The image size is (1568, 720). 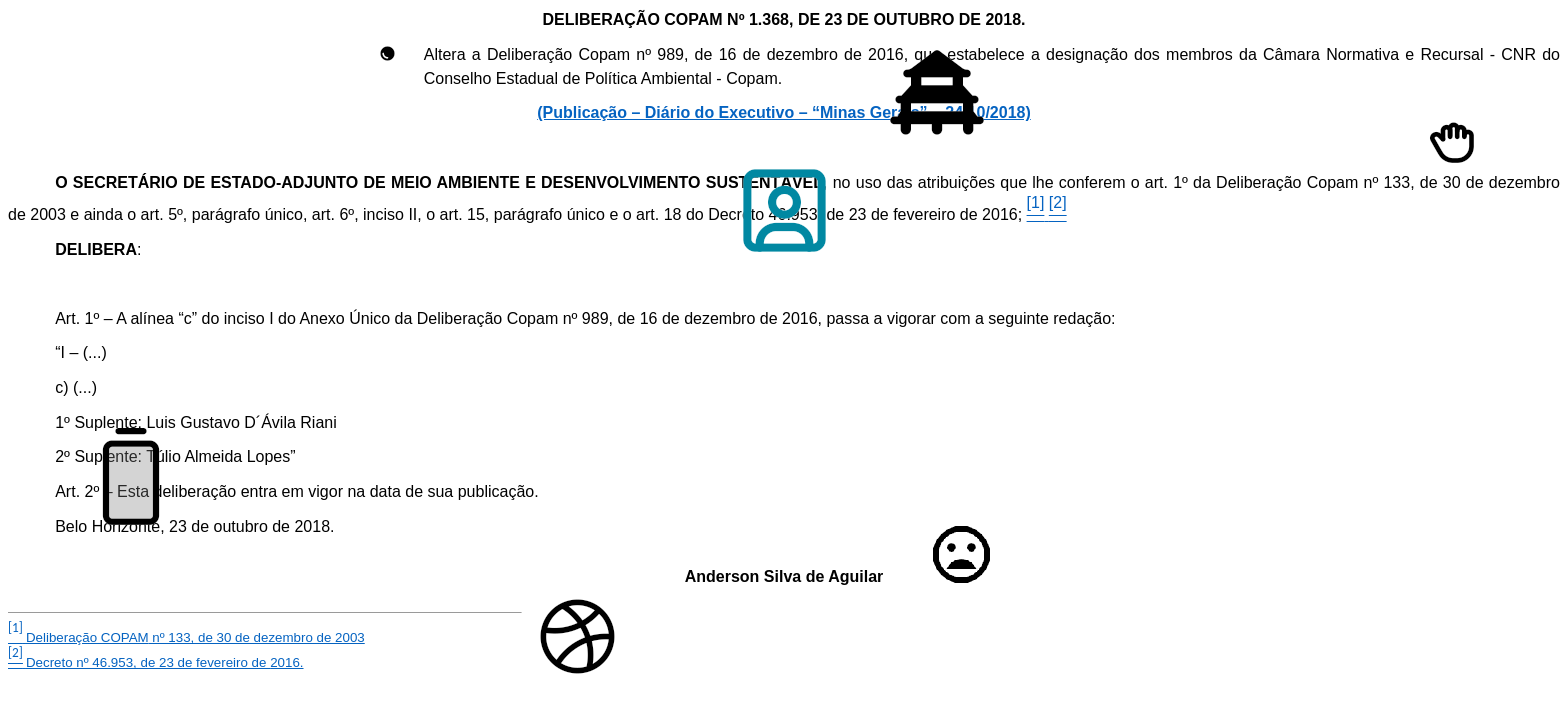 What do you see at coordinates (387, 53) in the screenshot?
I see `apply inner shadow effect to bottom-left corner` at bounding box center [387, 53].